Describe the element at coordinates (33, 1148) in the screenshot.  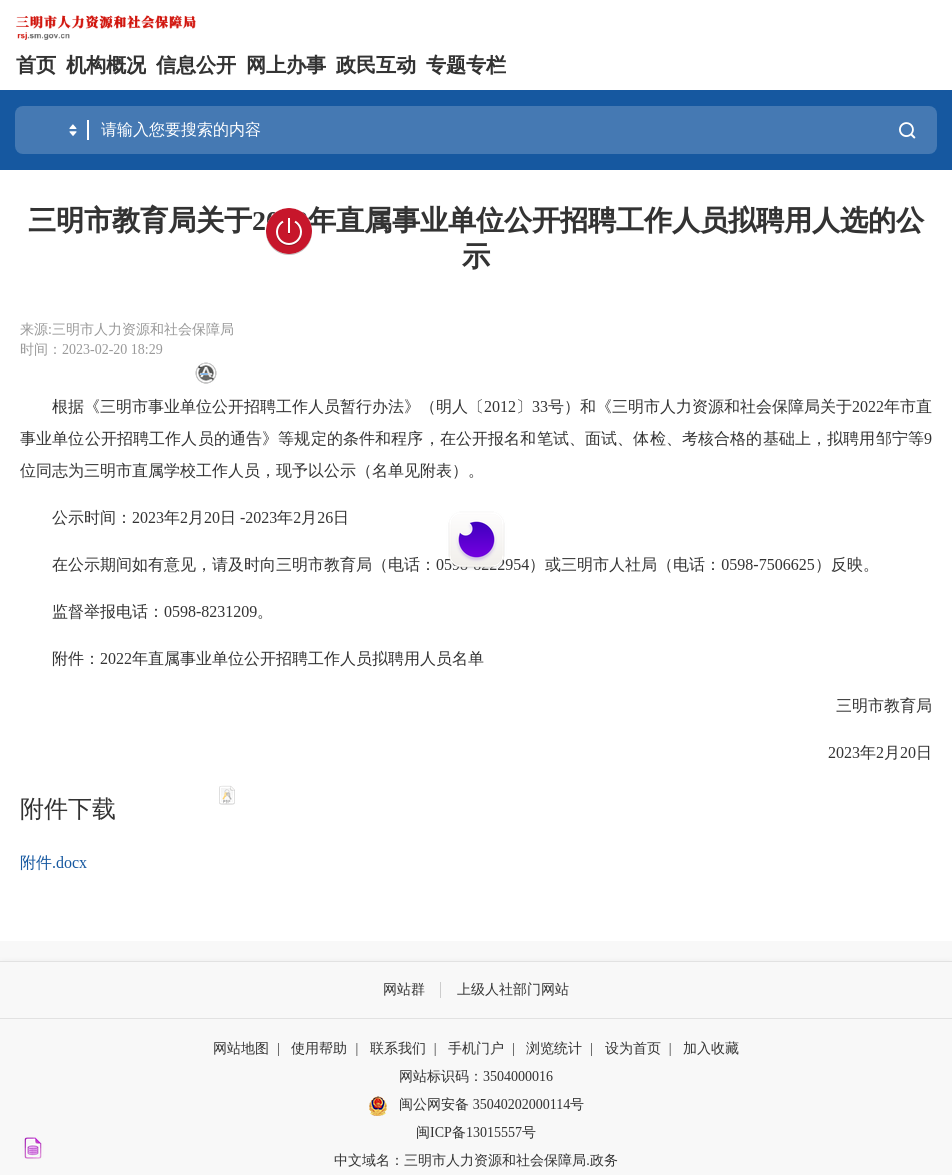
I see `open a database template file` at that location.